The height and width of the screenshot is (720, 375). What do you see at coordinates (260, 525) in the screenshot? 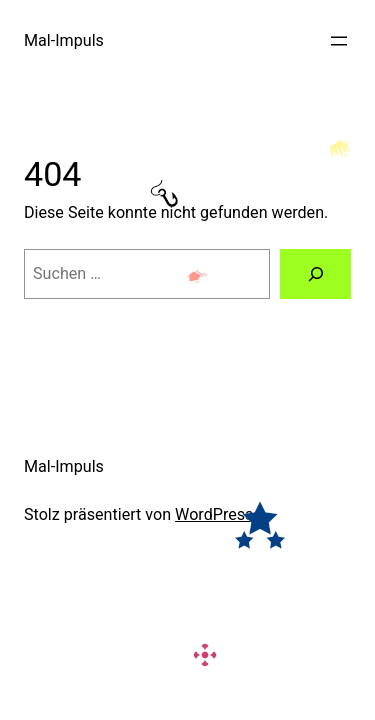
I see `view your ratings or reviews` at bounding box center [260, 525].